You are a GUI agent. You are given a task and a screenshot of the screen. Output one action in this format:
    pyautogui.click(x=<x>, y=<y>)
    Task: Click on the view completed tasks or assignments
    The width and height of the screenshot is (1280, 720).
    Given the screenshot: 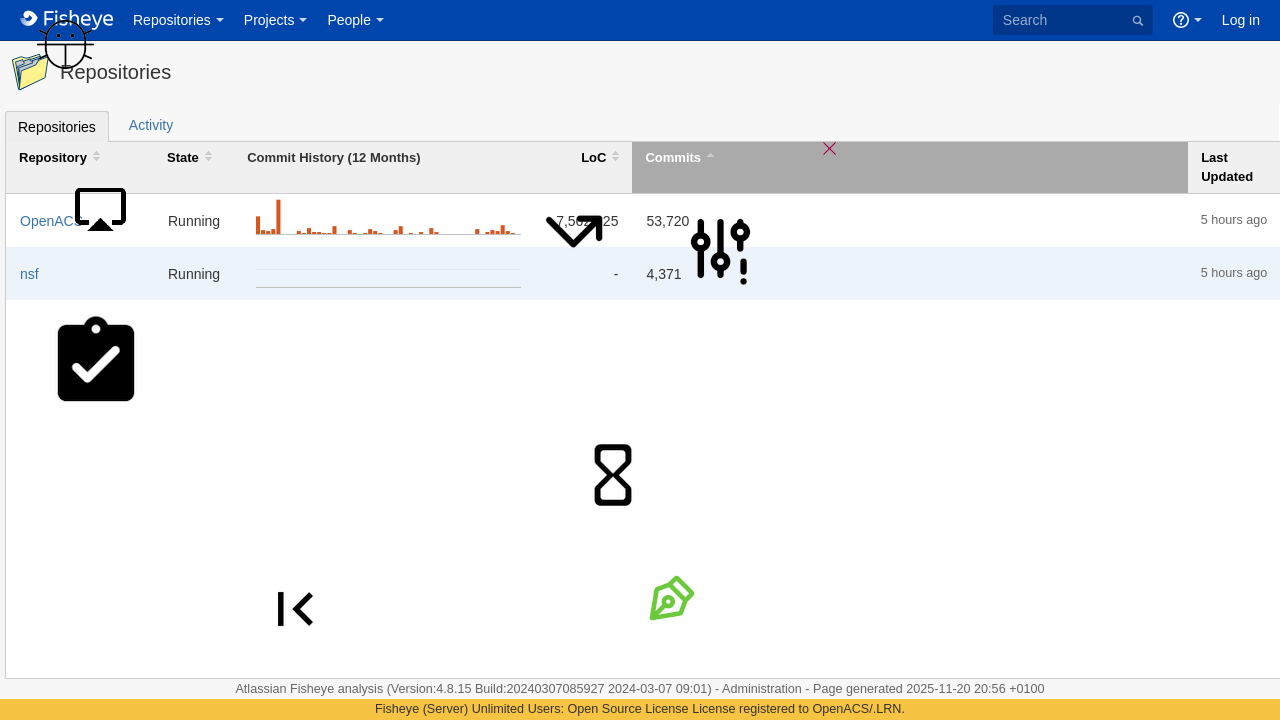 What is the action you would take?
    pyautogui.click(x=96, y=363)
    